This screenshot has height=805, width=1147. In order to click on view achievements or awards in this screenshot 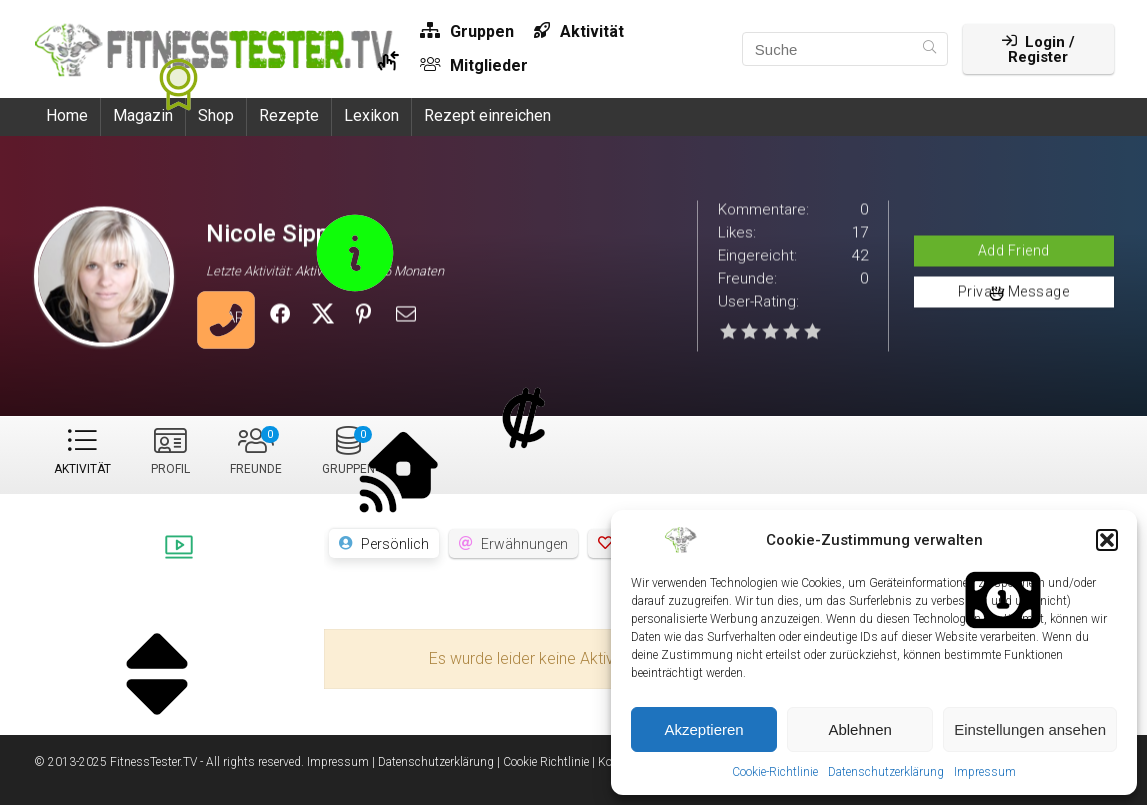, I will do `click(178, 84)`.